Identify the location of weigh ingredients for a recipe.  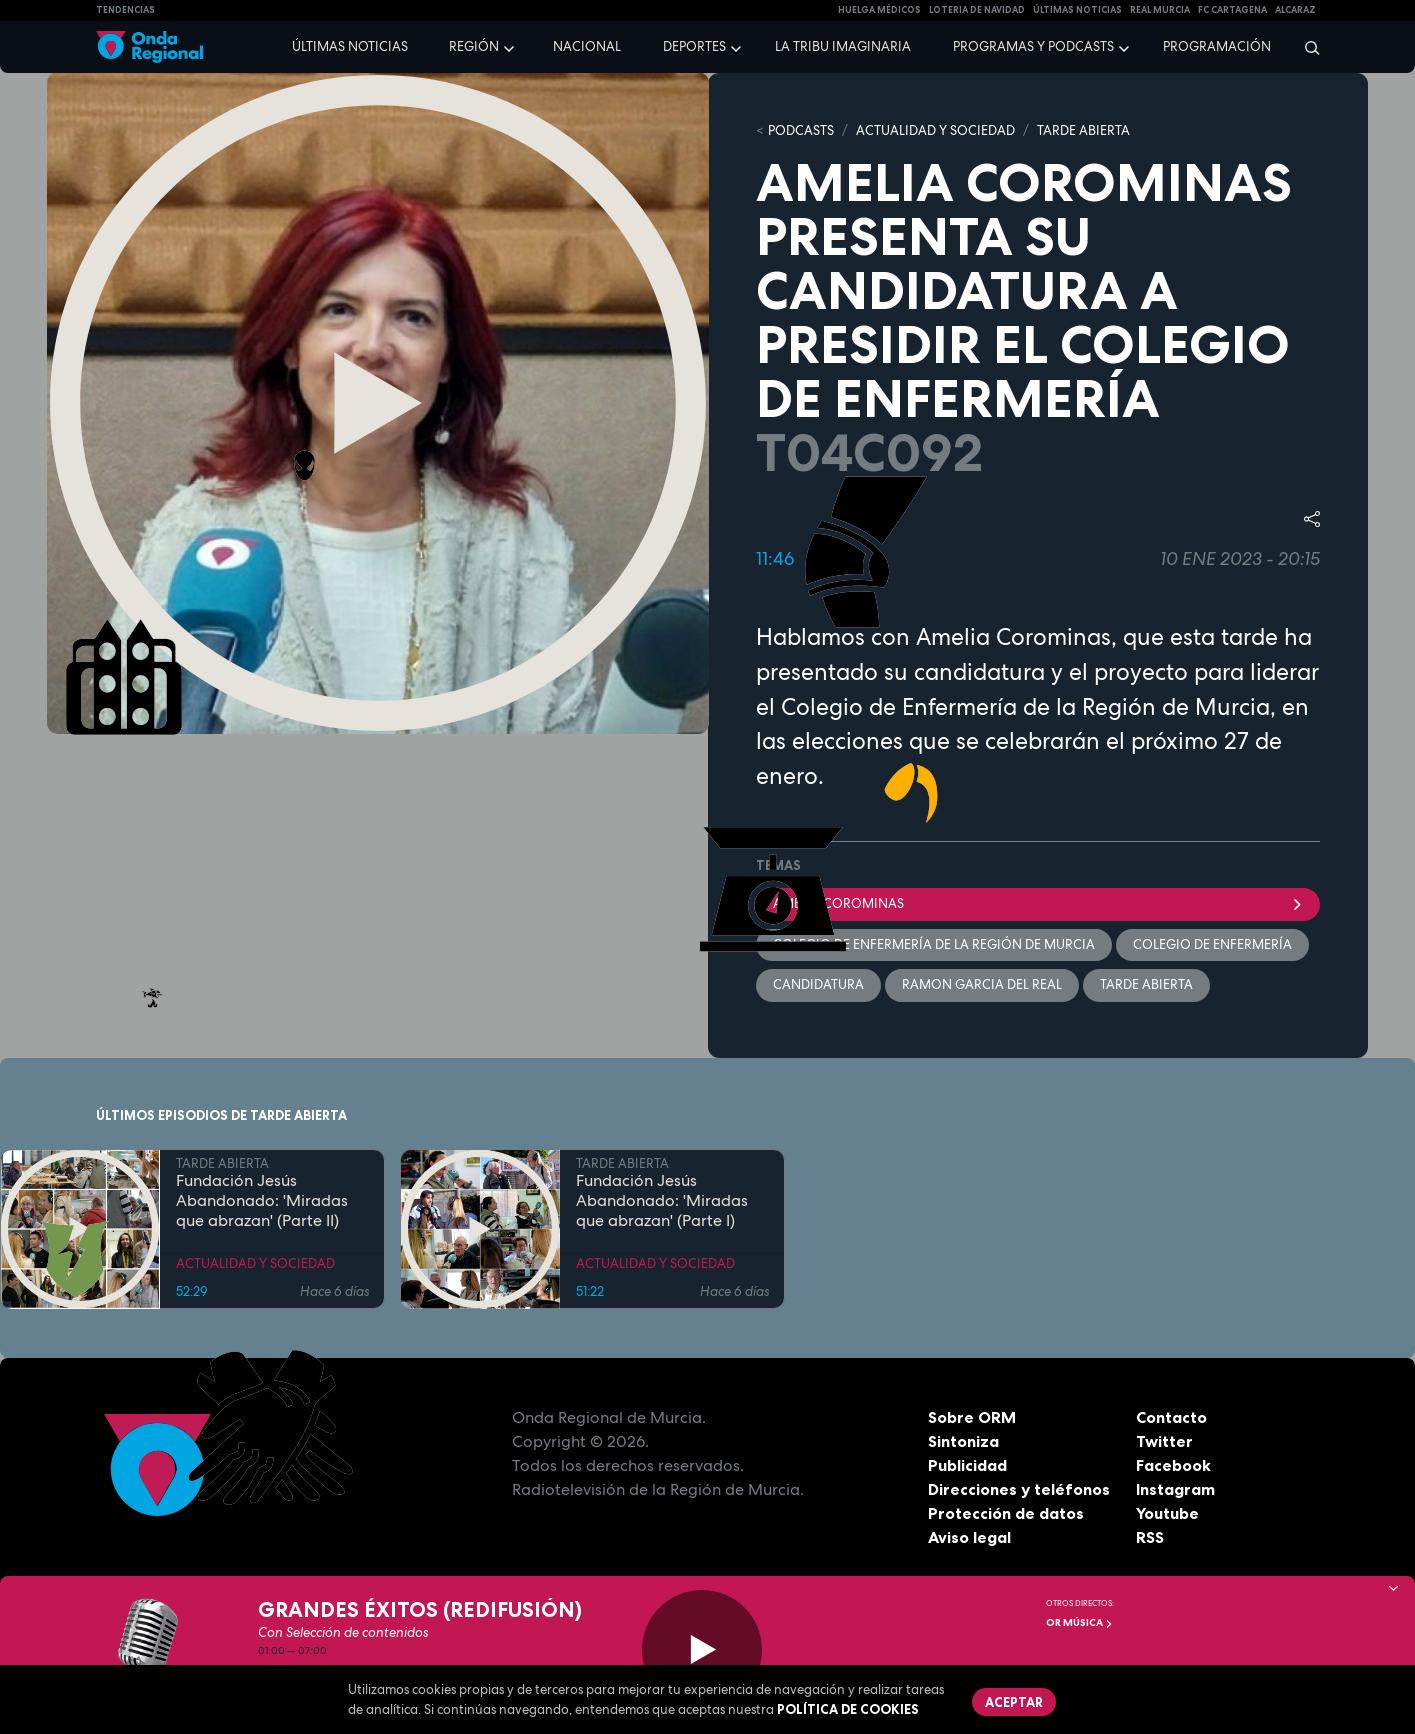
(773, 873).